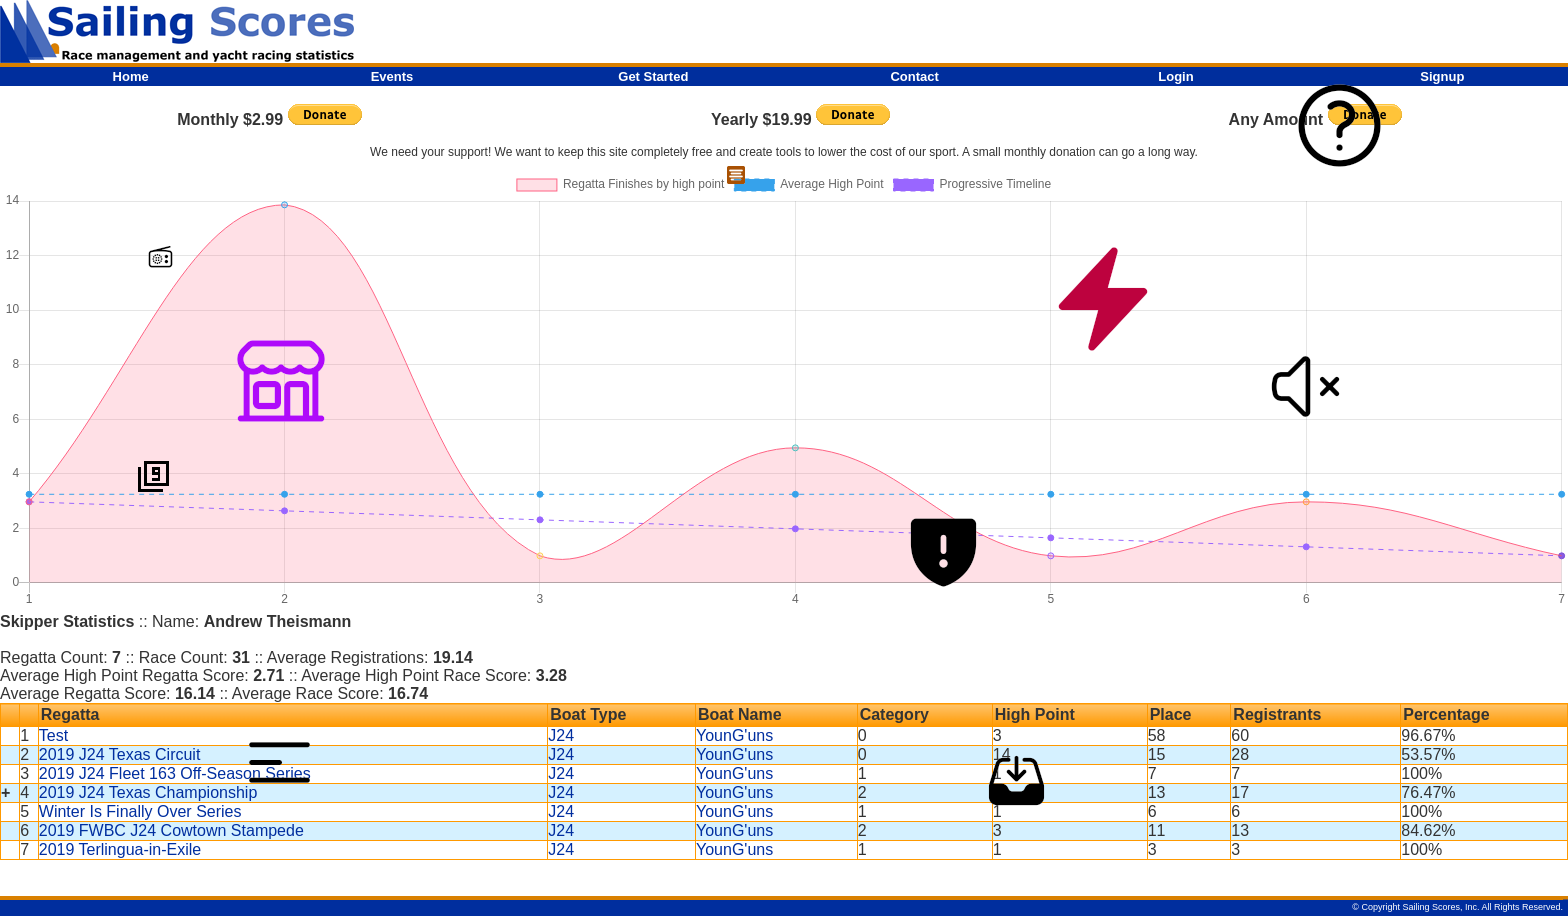 The image size is (1568, 916). I want to click on download to inbox, so click(1016, 781).